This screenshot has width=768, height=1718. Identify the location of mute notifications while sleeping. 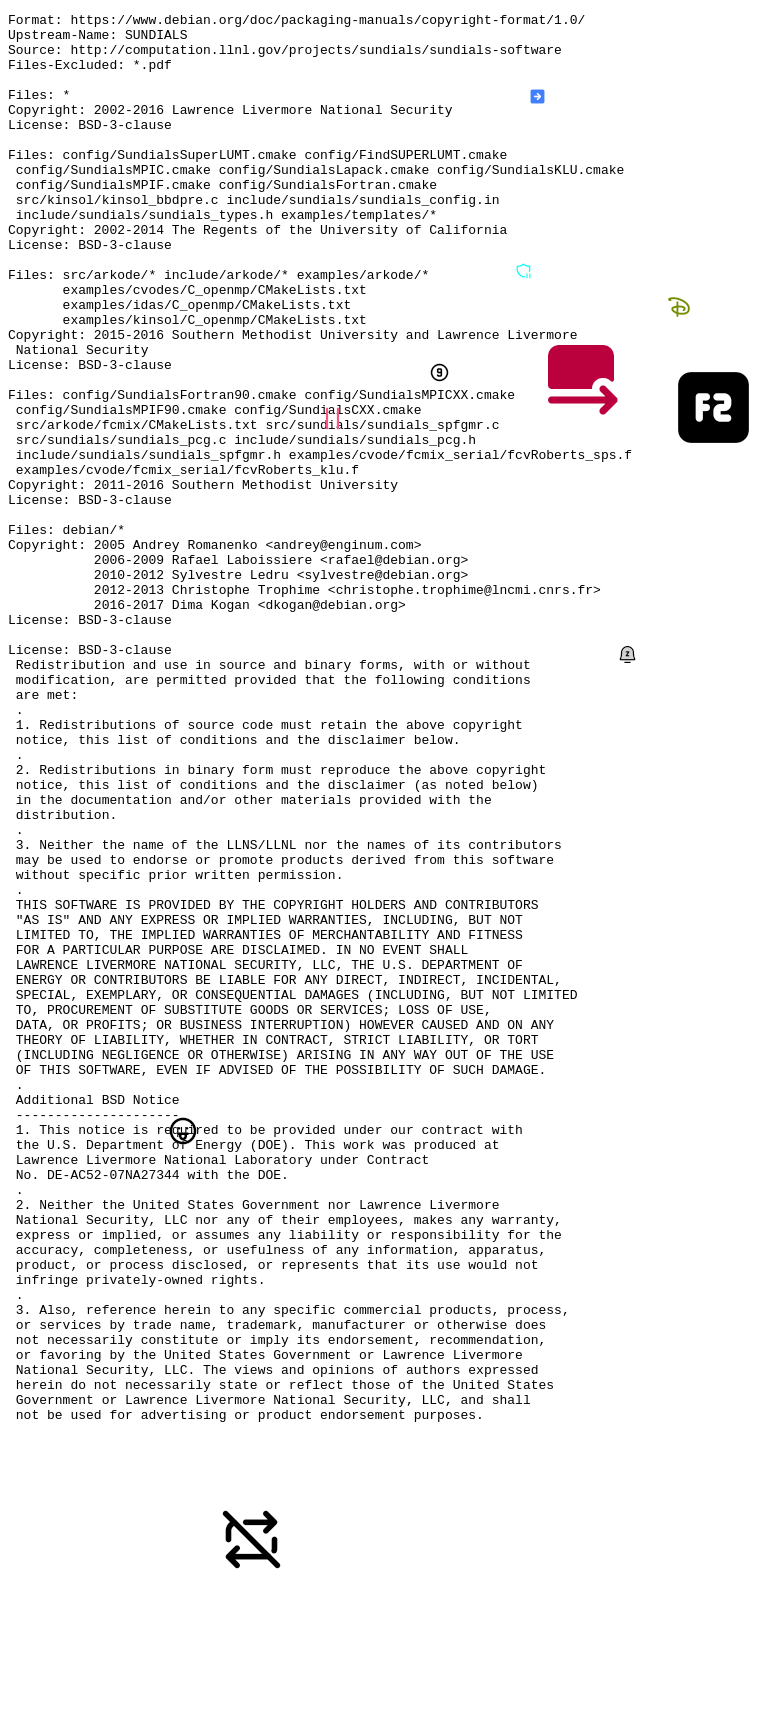
(627, 654).